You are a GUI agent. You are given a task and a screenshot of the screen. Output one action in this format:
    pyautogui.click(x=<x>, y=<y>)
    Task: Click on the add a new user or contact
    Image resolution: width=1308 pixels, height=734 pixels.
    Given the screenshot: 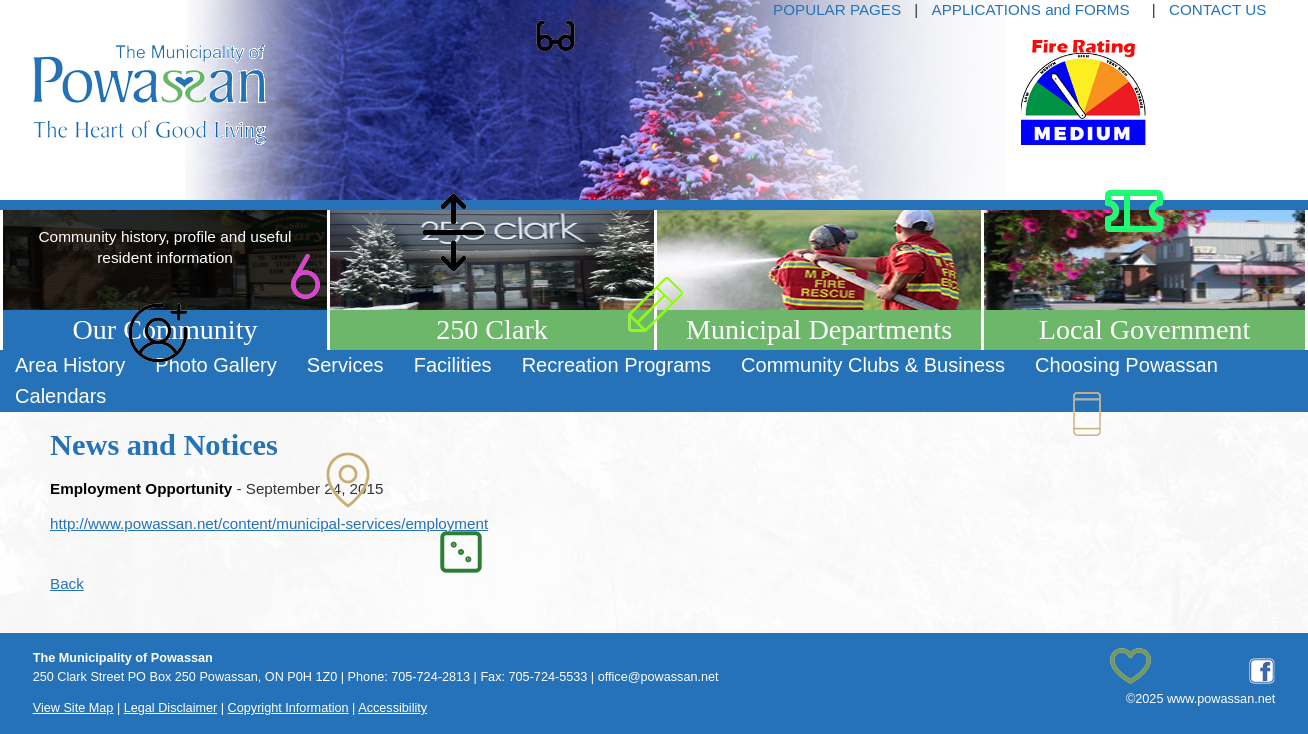 What is the action you would take?
    pyautogui.click(x=158, y=333)
    